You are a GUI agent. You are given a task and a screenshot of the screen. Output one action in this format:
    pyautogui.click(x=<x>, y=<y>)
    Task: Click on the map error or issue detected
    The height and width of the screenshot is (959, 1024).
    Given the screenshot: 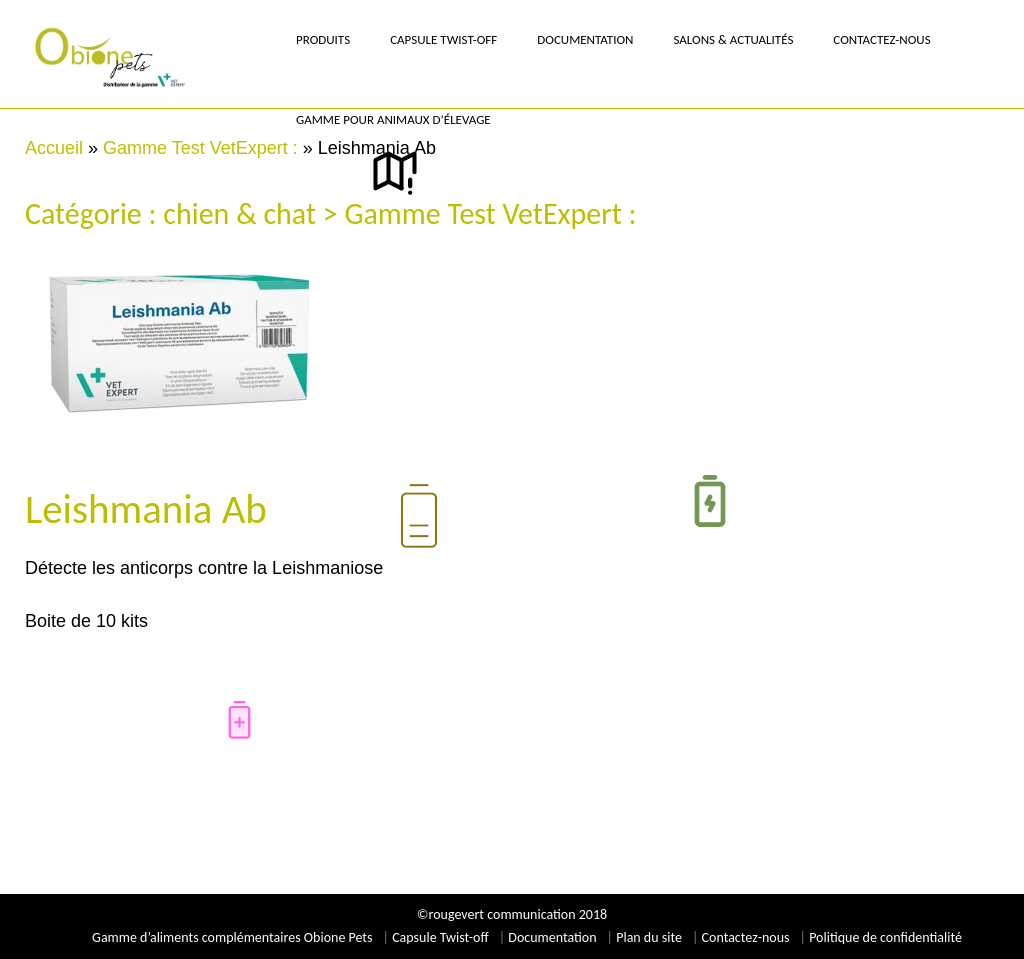 What is the action you would take?
    pyautogui.click(x=395, y=171)
    